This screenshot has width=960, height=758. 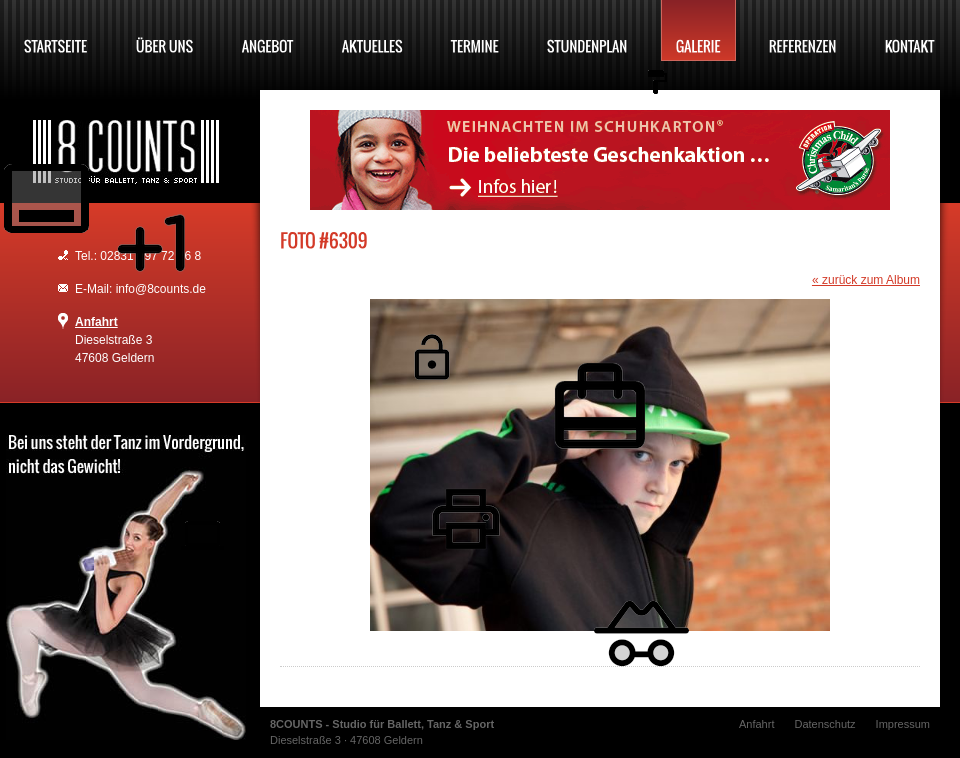 I want to click on unlock or unsecure an item, so click(x=432, y=358).